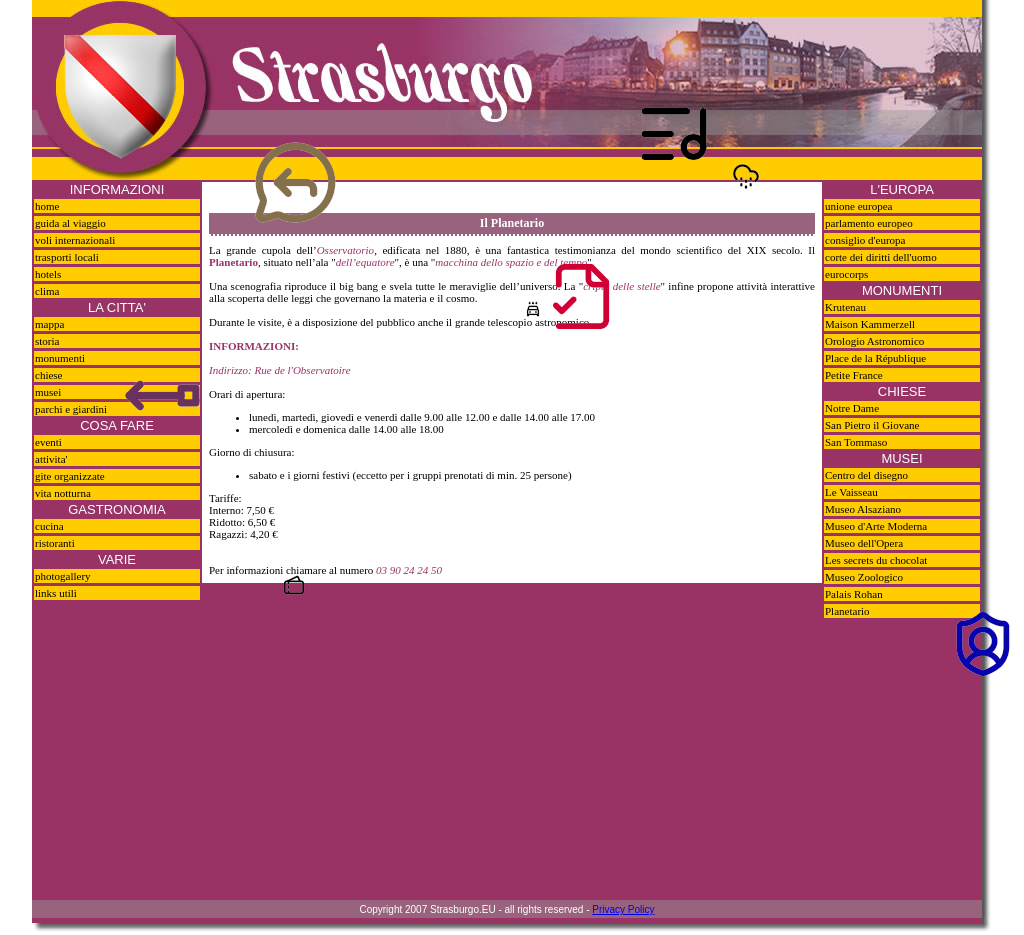  I want to click on file successfully uploaded or saved, so click(582, 296).